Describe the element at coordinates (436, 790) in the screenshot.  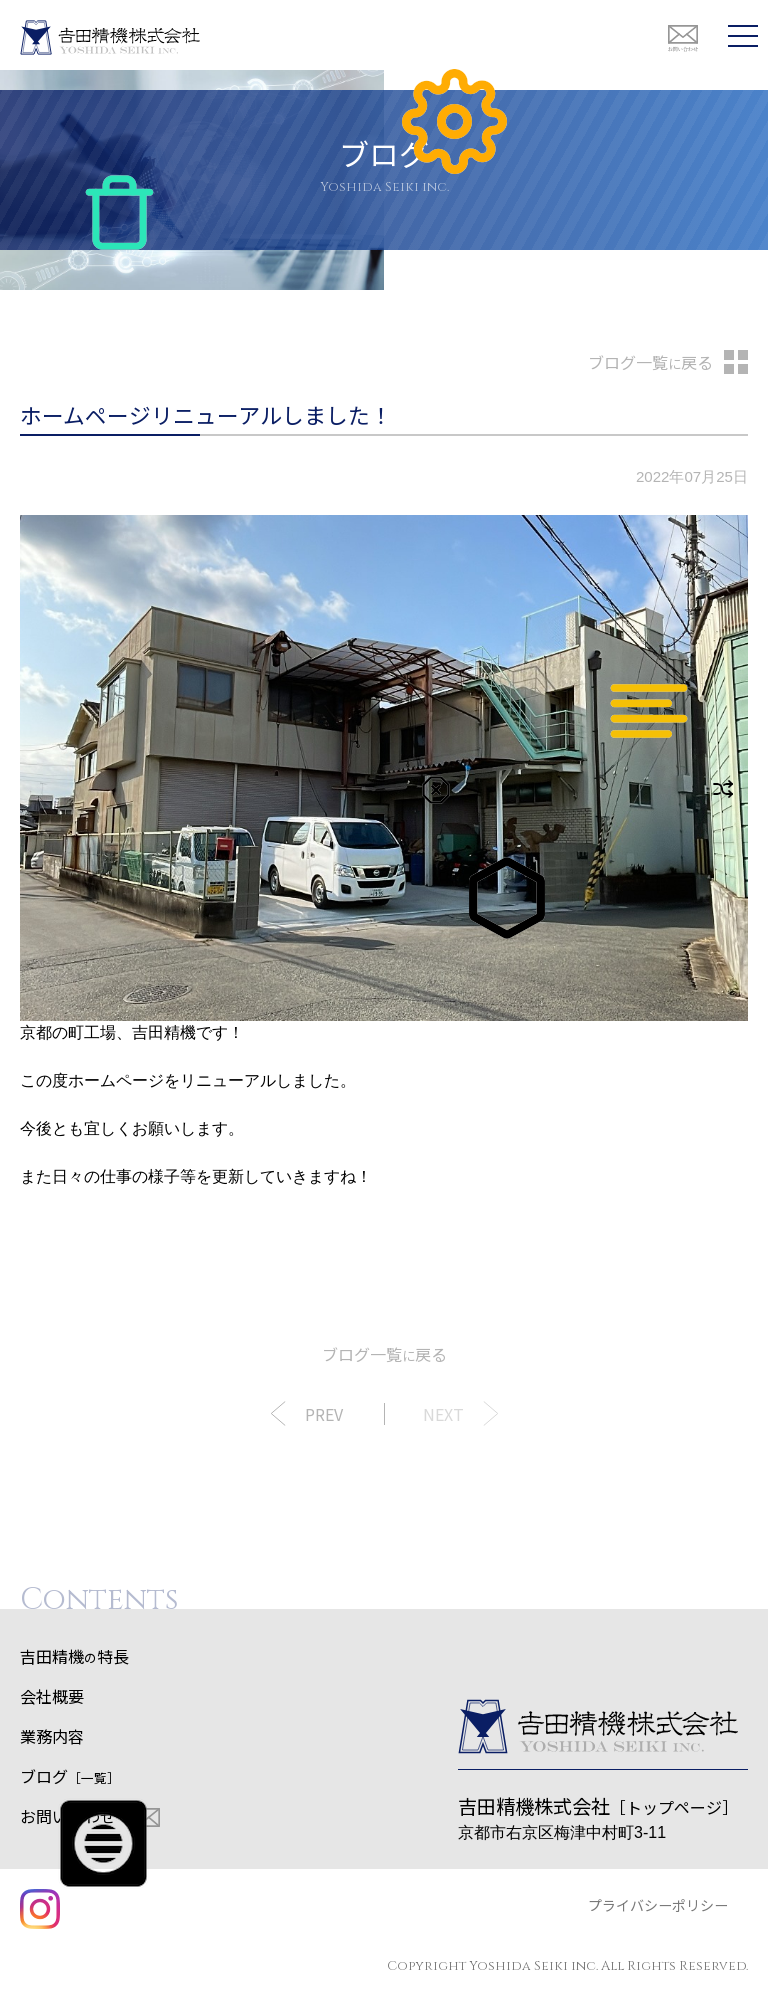
I see `stop or cancel an action` at that location.